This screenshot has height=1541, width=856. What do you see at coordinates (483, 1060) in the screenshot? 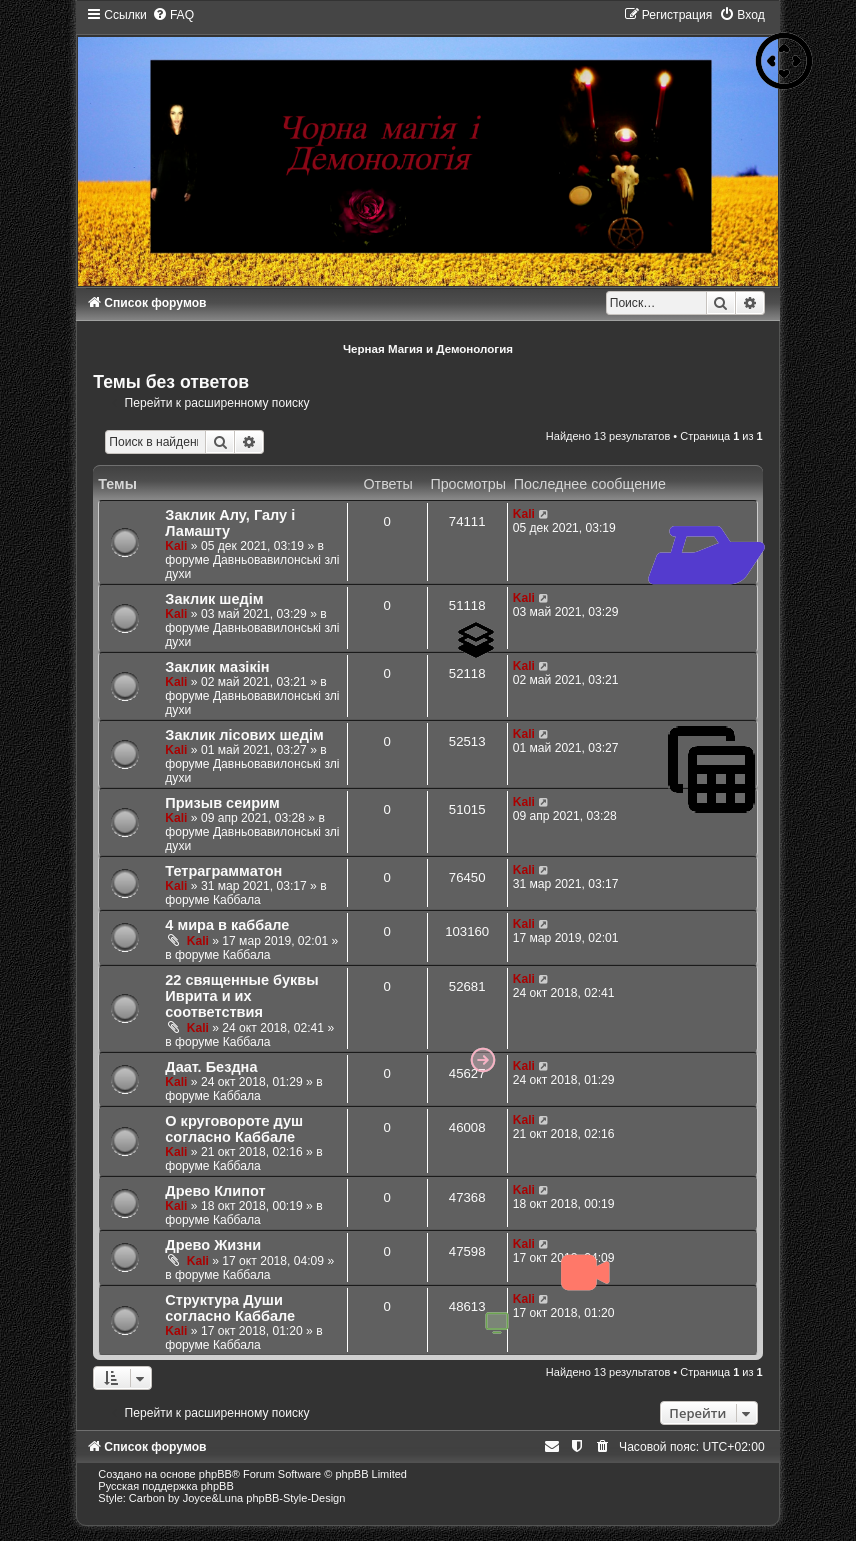
I see `proceed to the next step` at bounding box center [483, 1060].